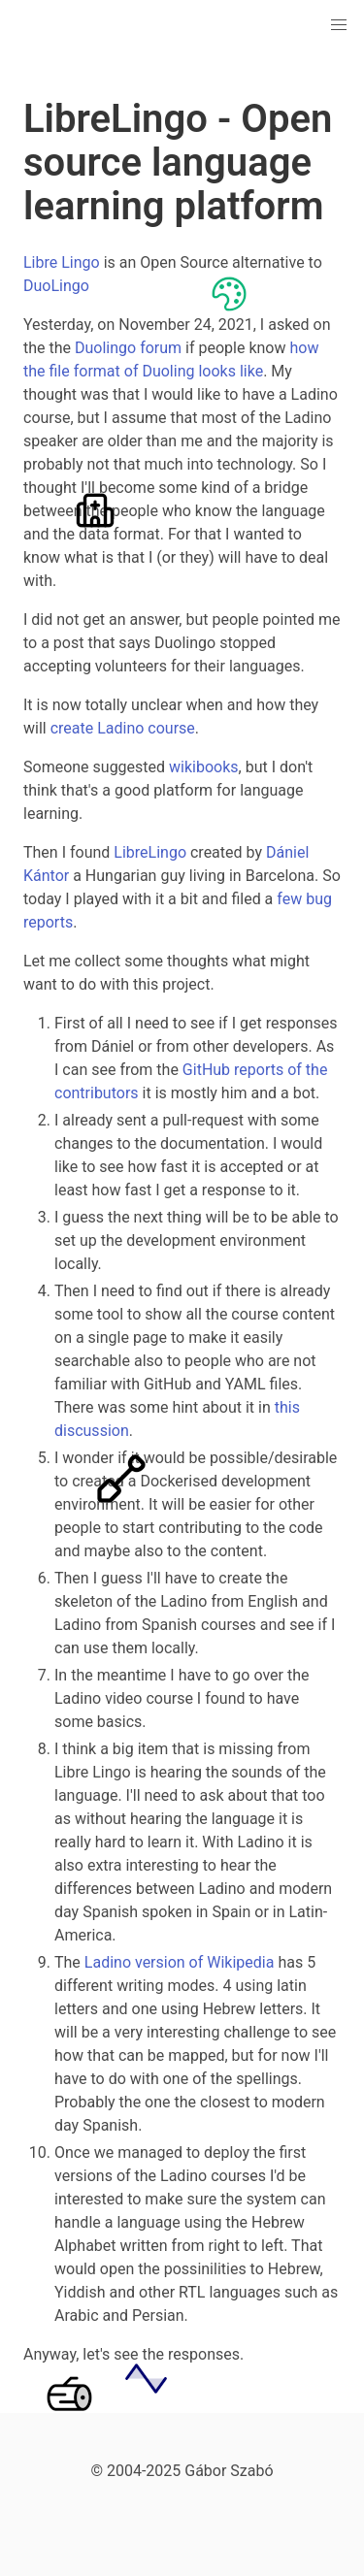 The height and width of the screenshot is (2576, 364). What do you see at coordinates (121, 1479) in the screenshot?
I see `access gardening or landscaping tools` at bounding box center [121, 1479].